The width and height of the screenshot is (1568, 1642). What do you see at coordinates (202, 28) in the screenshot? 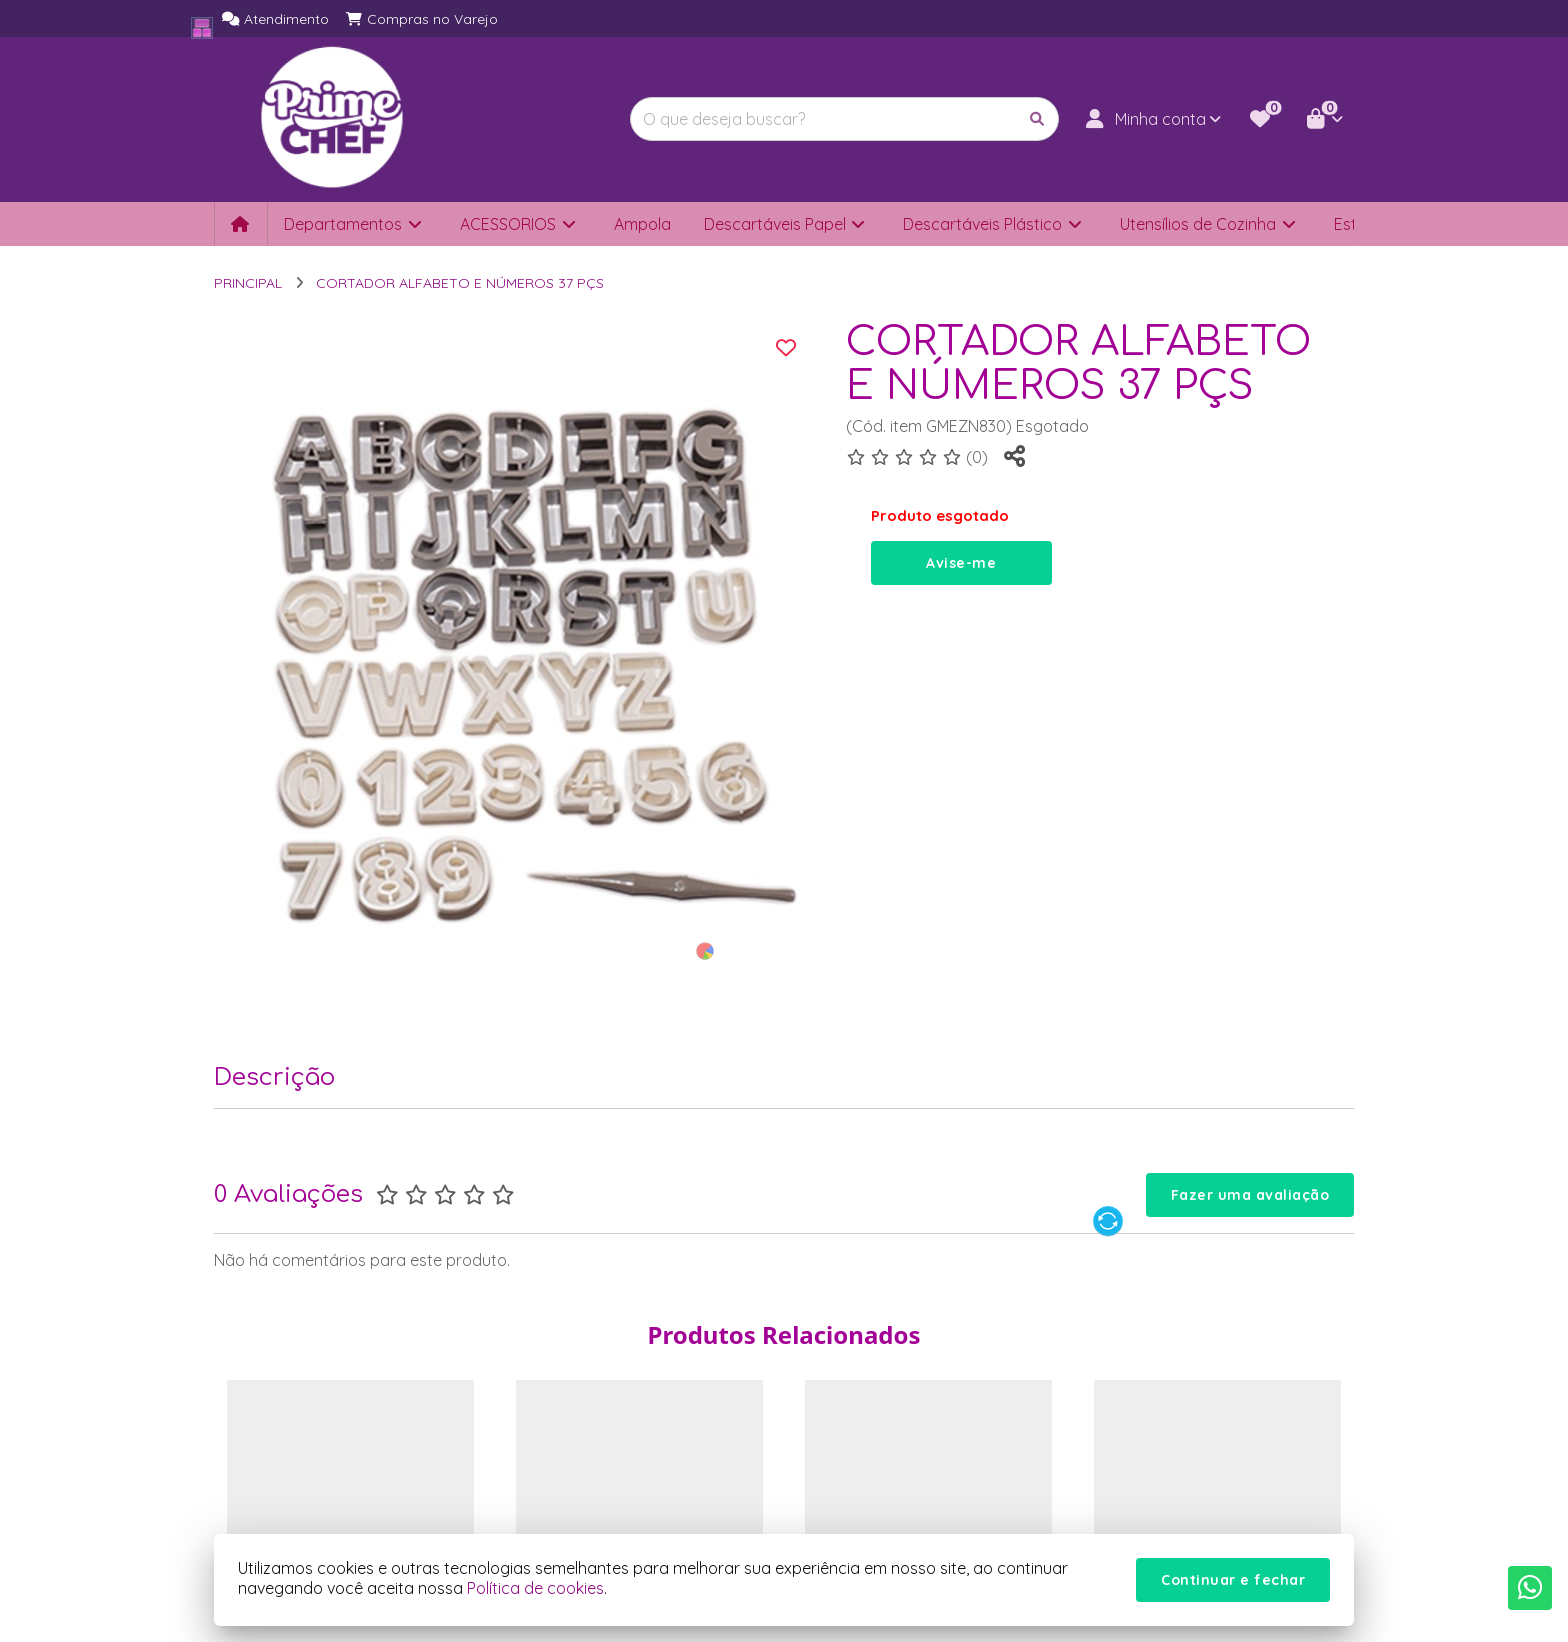
I see `select all items in the current view` at bounding box center [202, 28].